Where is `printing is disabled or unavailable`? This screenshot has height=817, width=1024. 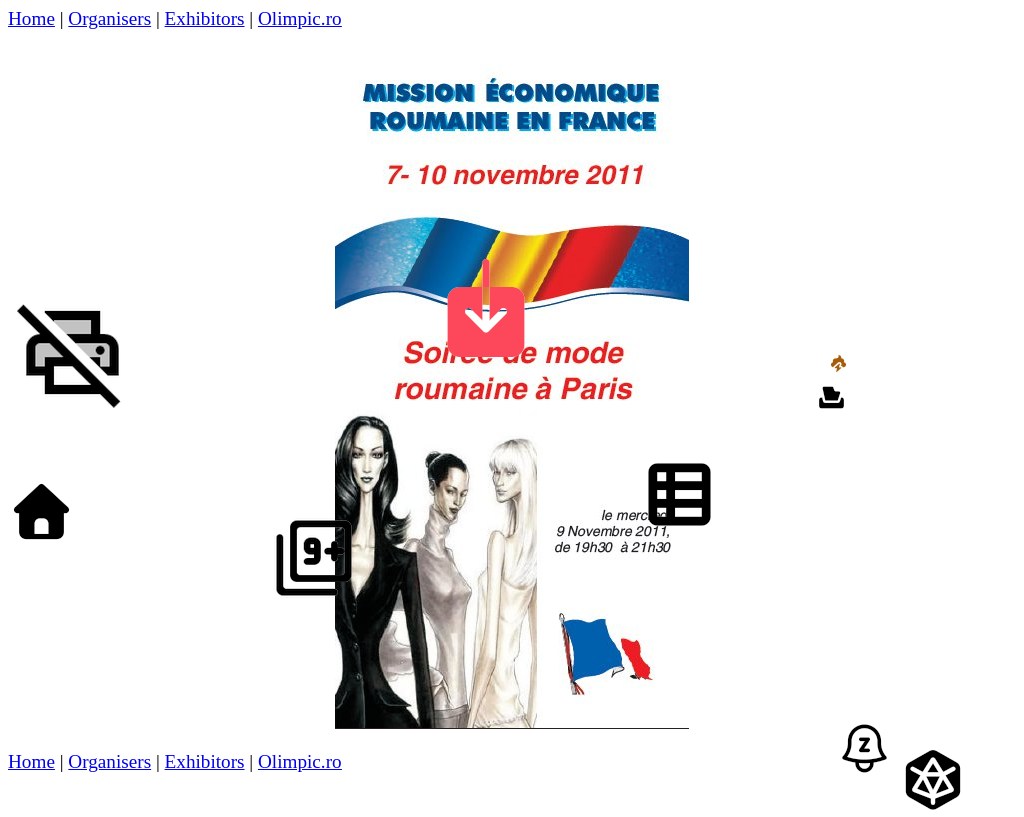
printing is disabled or unavailable is located at coordinates (72, 352).